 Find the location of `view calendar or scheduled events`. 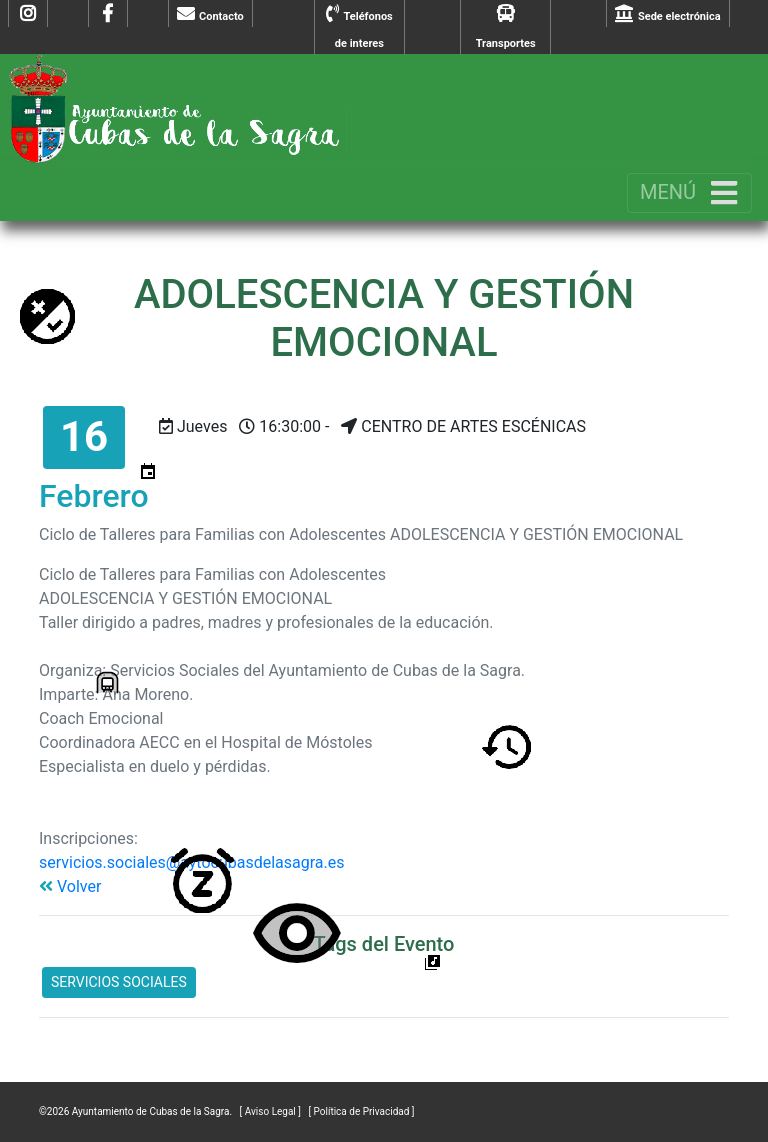

view calendar or scheduled events is located at coordinates (148, 471).